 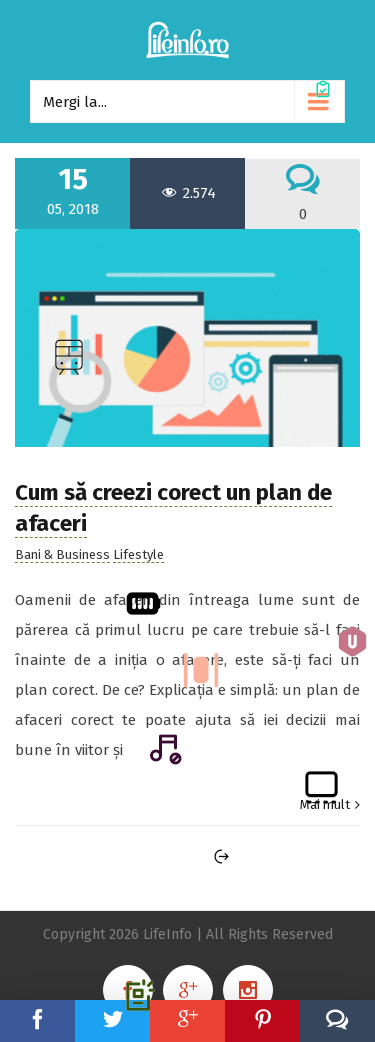 I want to click on cancel or stop music playback, so click(x=165, y=748).